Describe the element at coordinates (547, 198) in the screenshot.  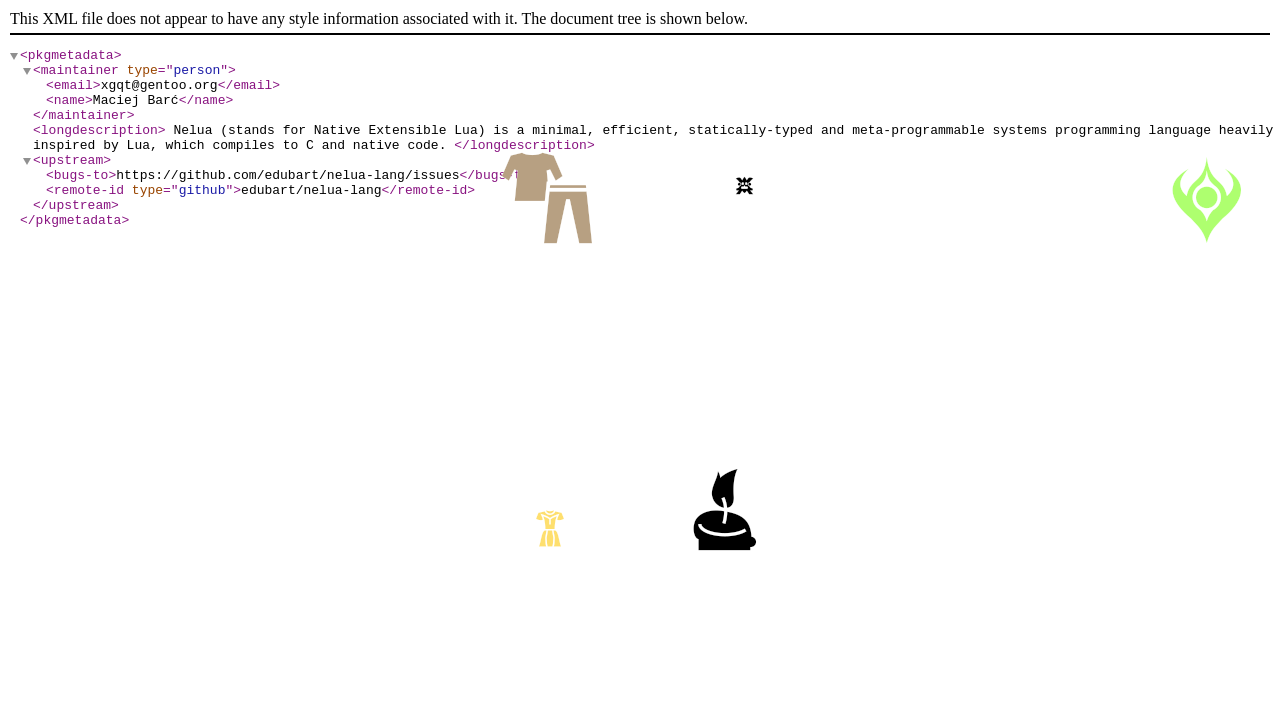
I see `browse clothing items or wardrobe` at that location.